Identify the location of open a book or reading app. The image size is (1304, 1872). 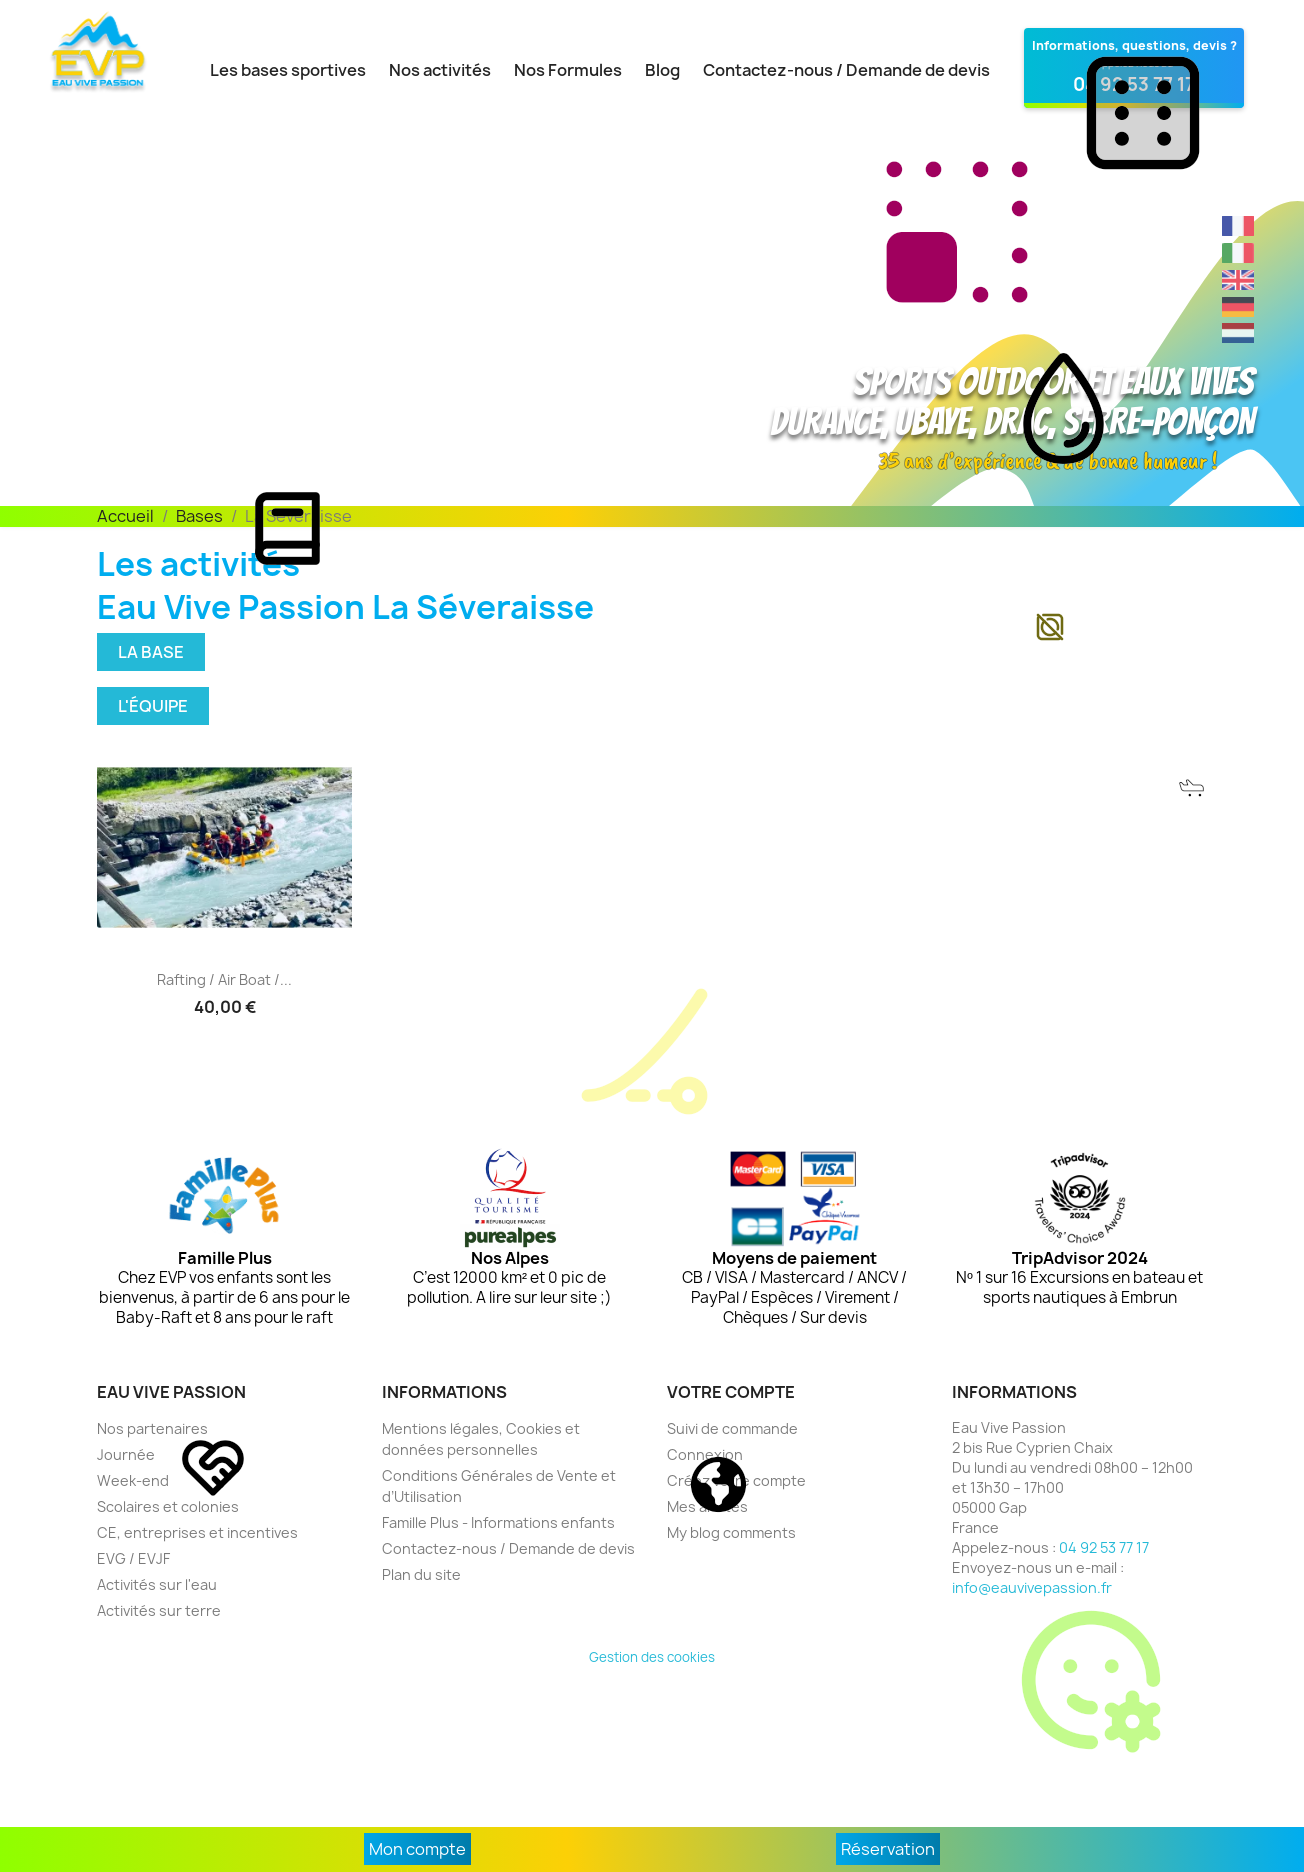
(287, 528).